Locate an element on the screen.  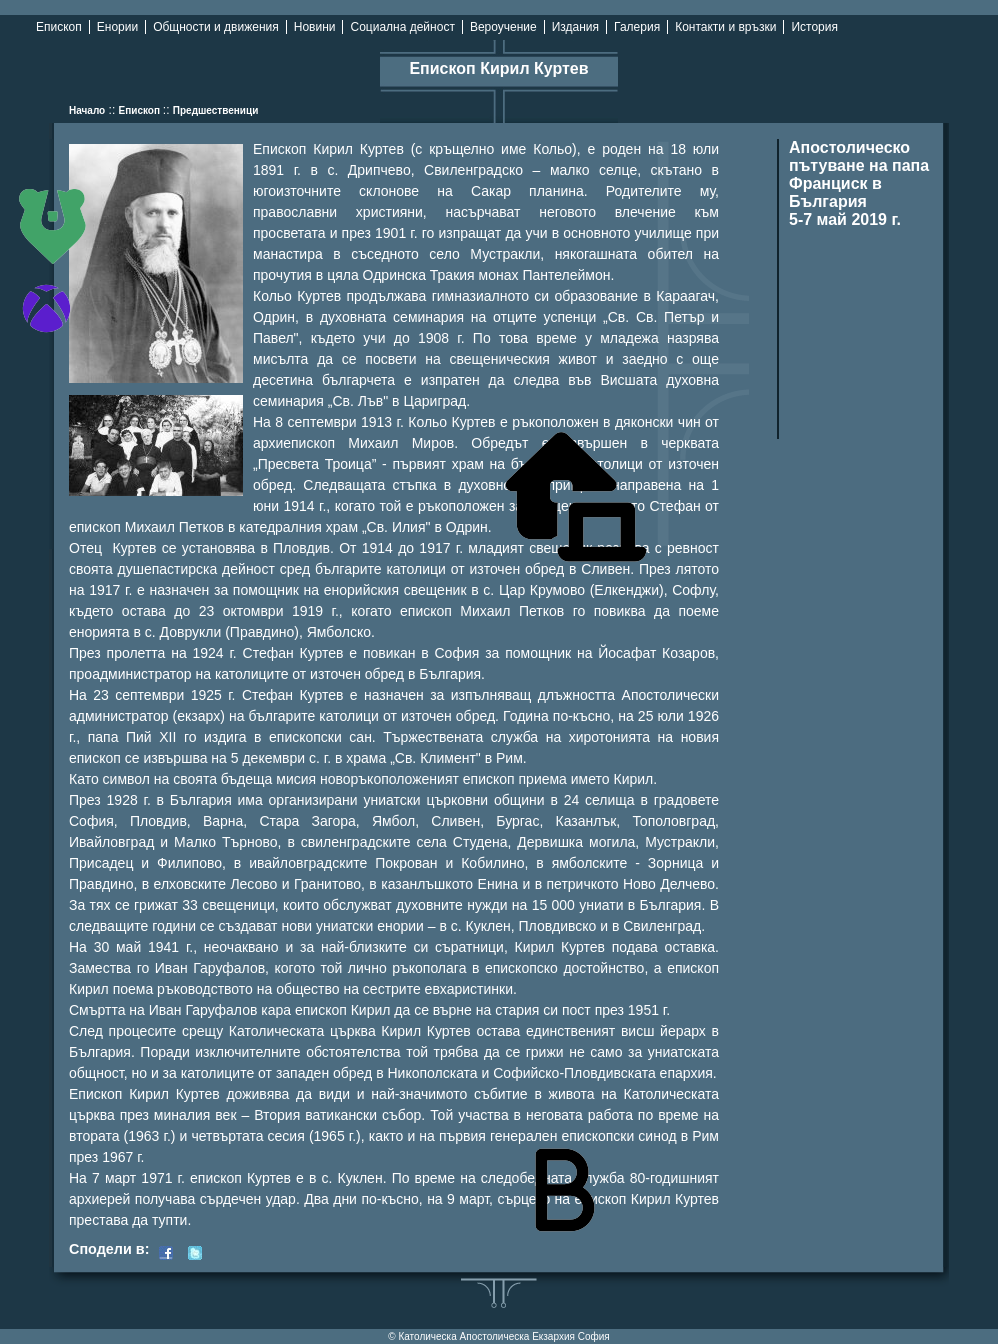
open the Uptime Kuma monitoring dashboard is located at coordinates (52, 226).